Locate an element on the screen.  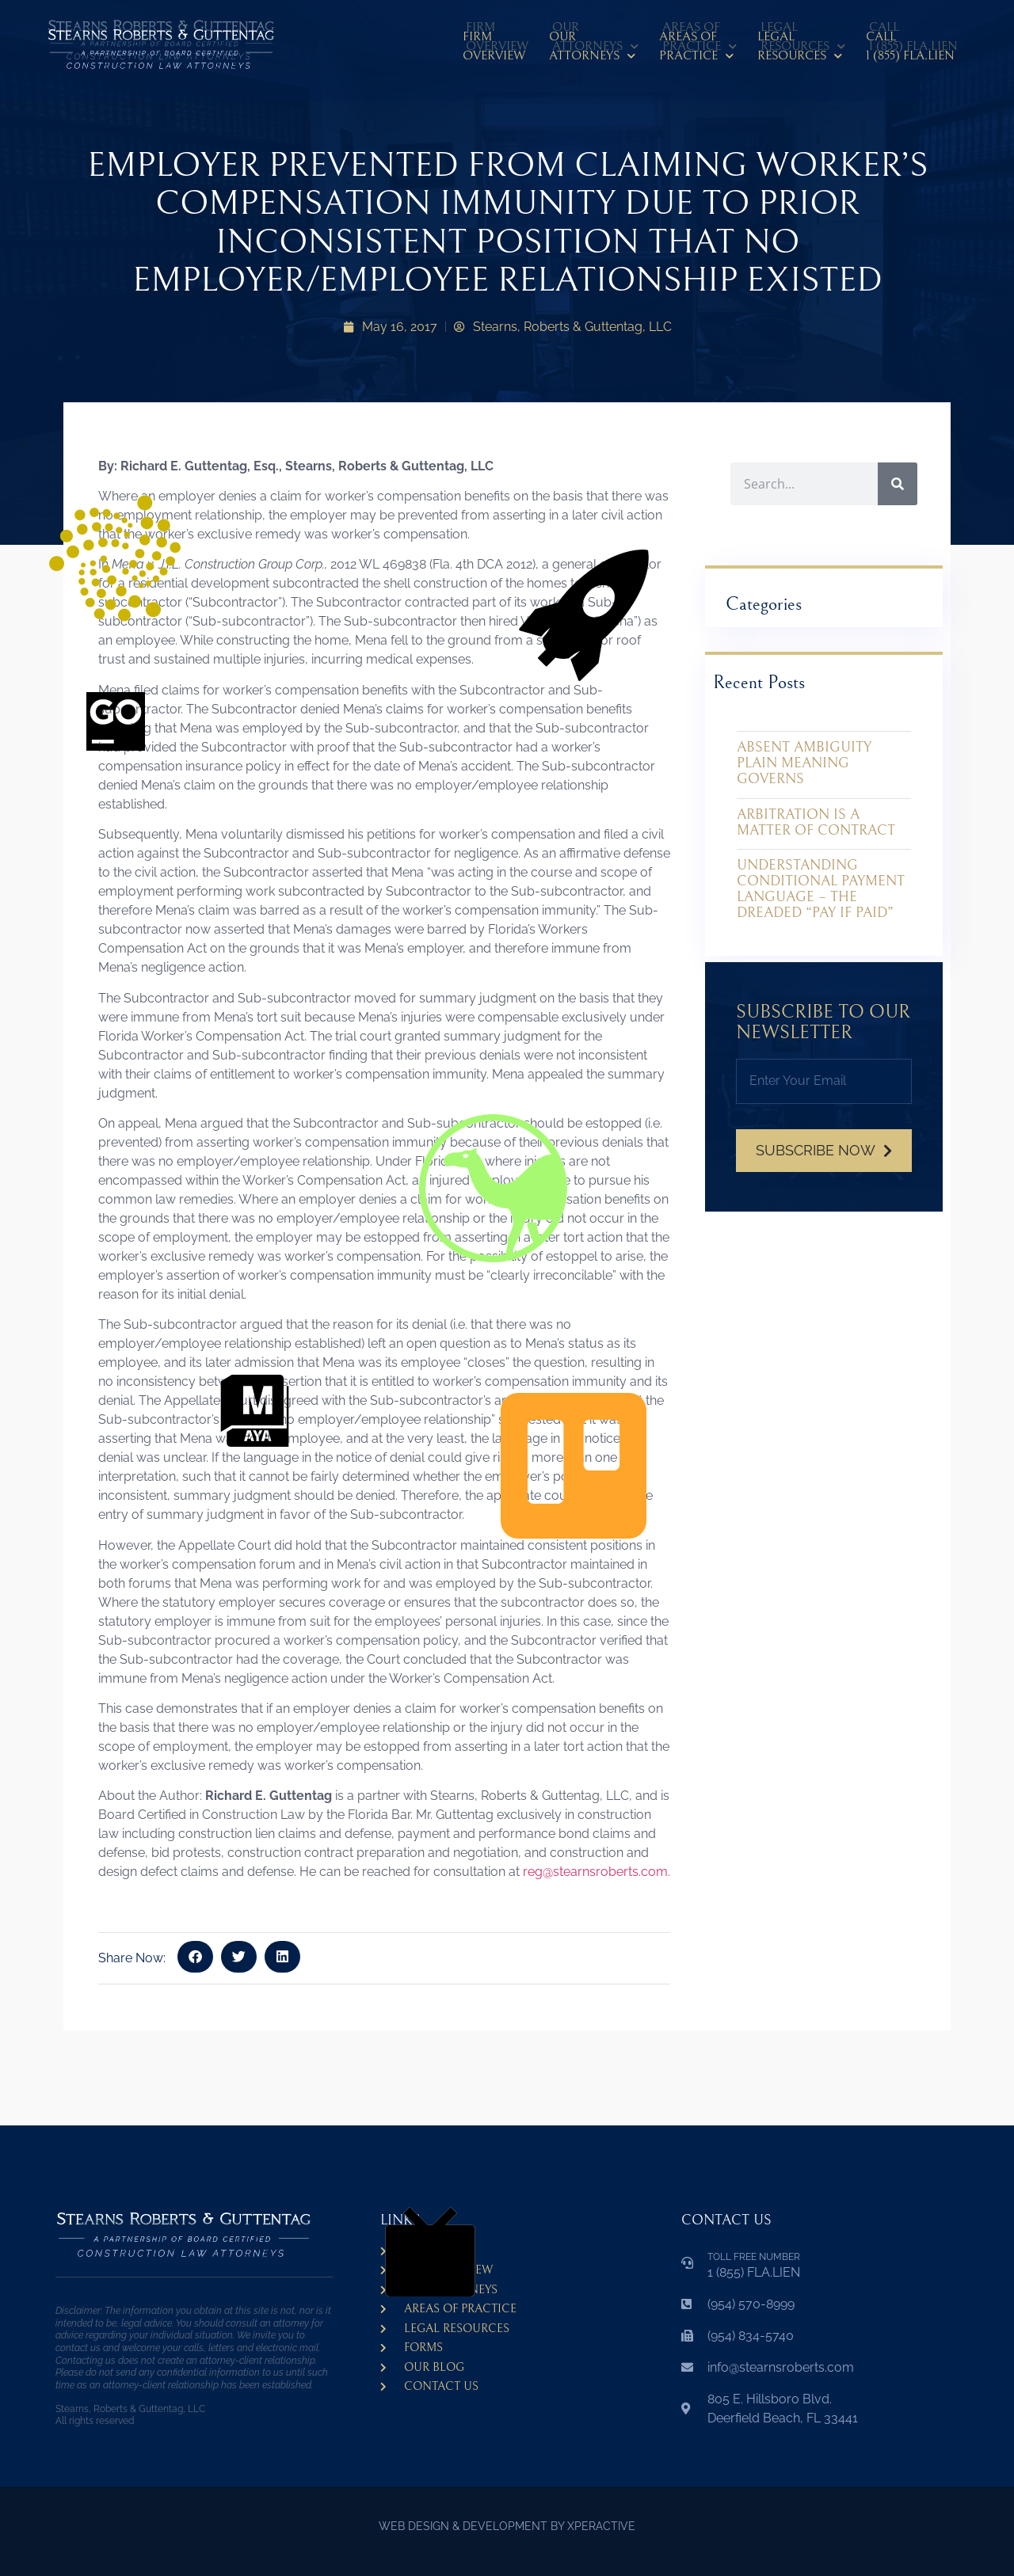
IOTA cryptocurrency logo is located at coordinates (115, 558).